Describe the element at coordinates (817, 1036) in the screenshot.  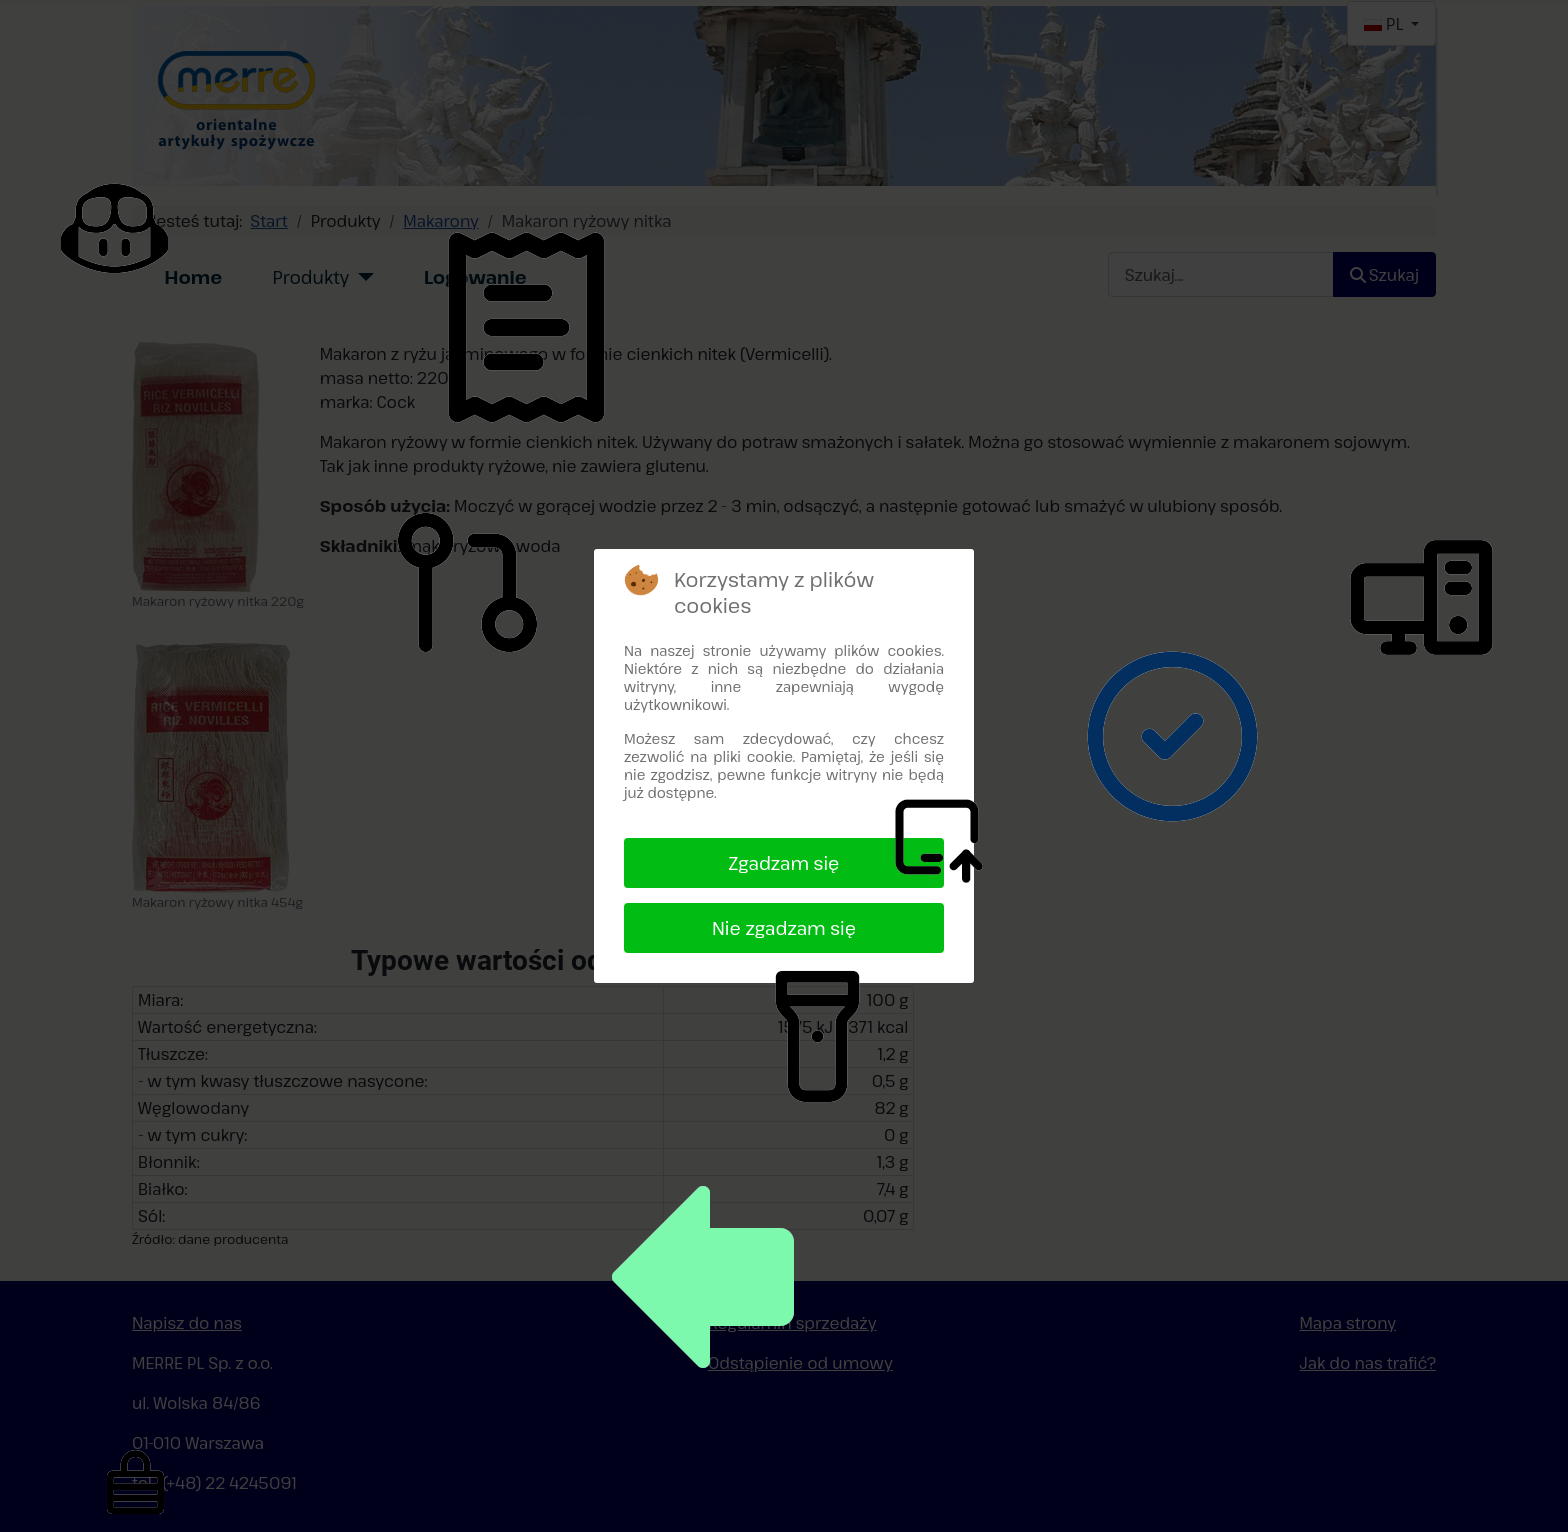
I see `turn on device flashlight` at that location.